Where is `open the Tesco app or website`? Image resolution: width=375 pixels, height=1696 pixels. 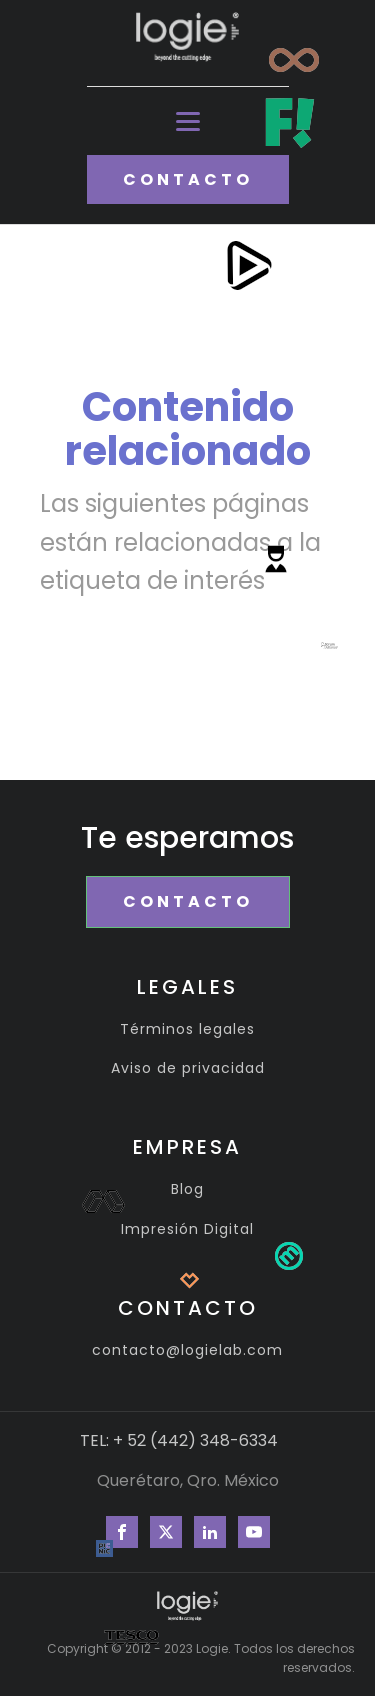
open the Tesco app or website is located at coordinates (131, 1637).